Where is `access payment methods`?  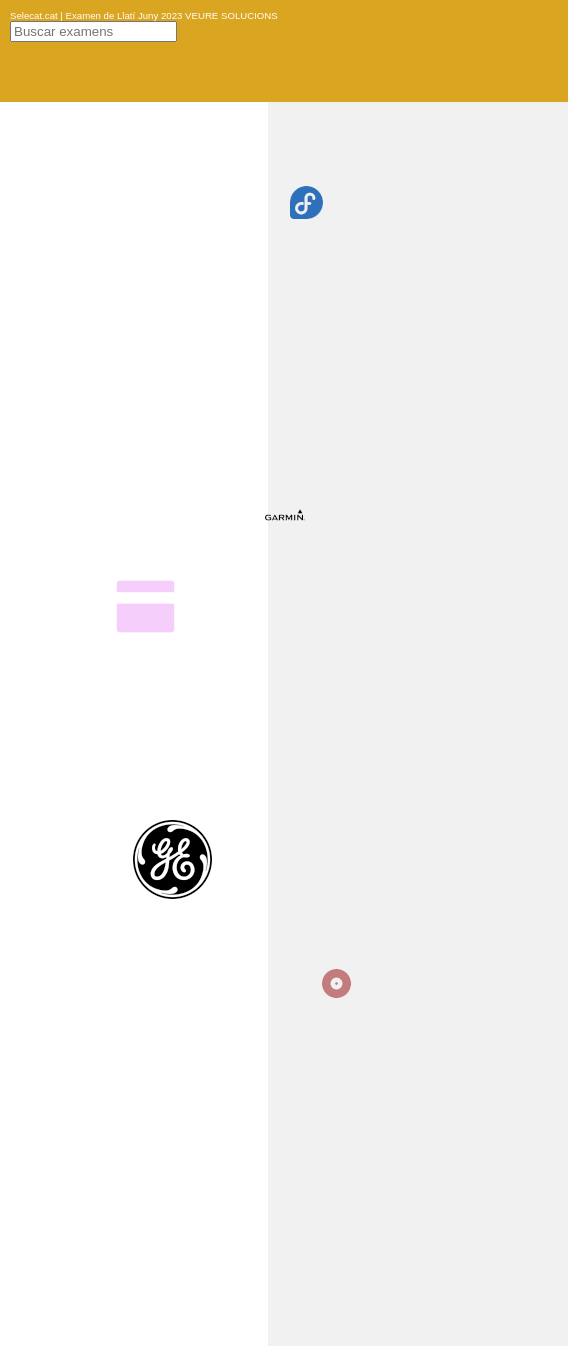
access payment methods is located at coordinates (145, 606).